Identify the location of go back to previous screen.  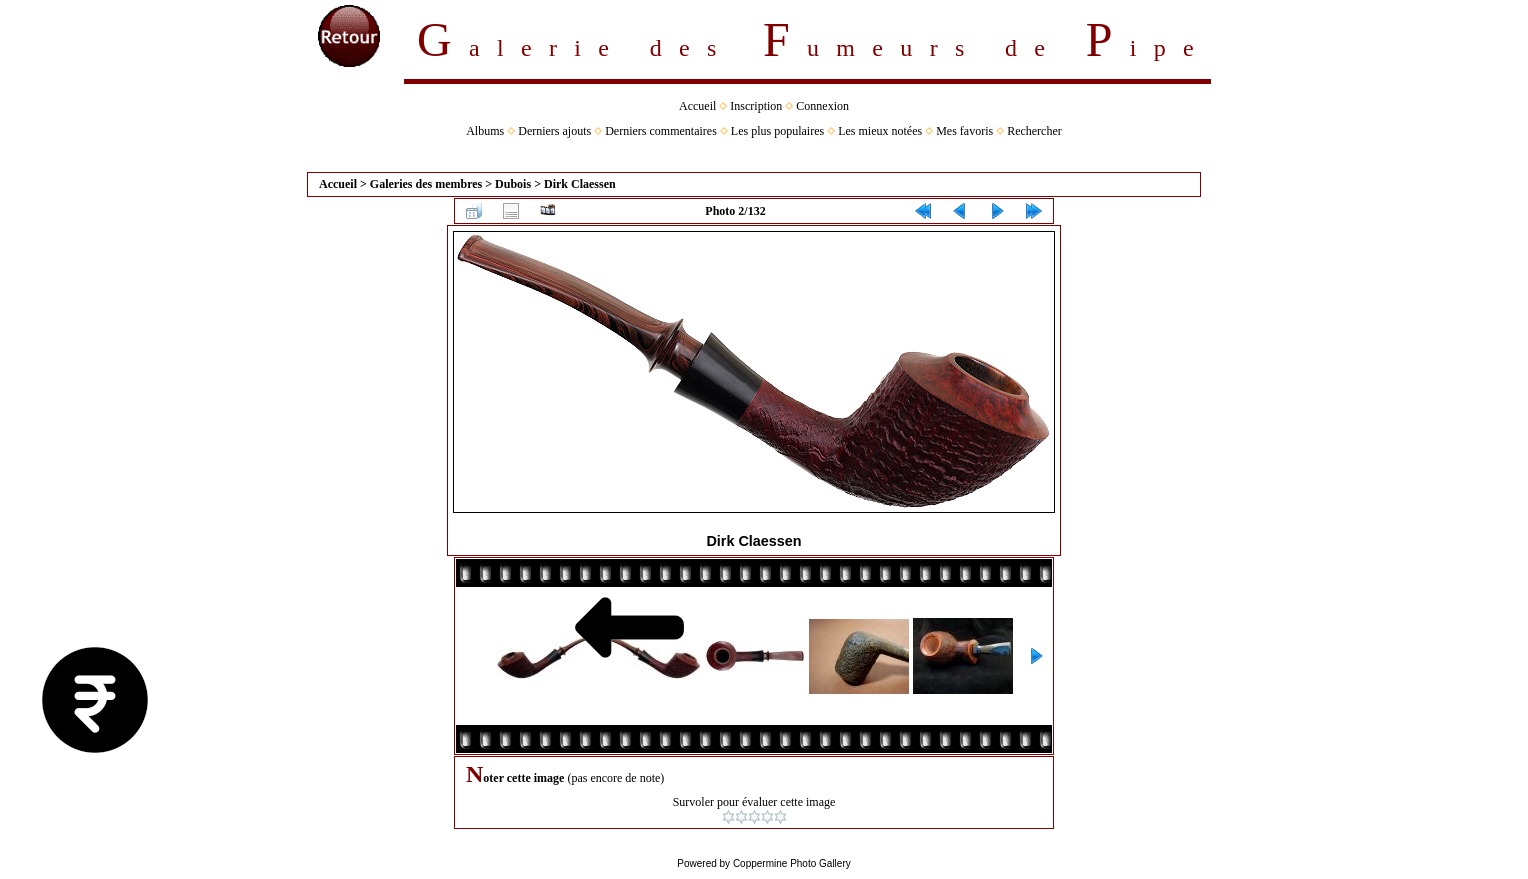
(629, 627).